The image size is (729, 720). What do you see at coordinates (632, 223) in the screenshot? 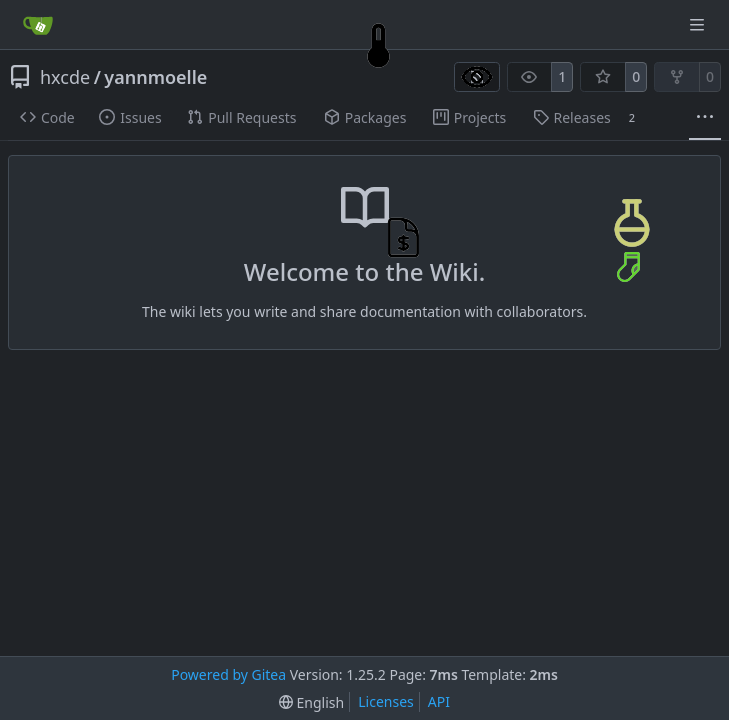
I see `access science or laboratory features` at bounding box center [632, 223].